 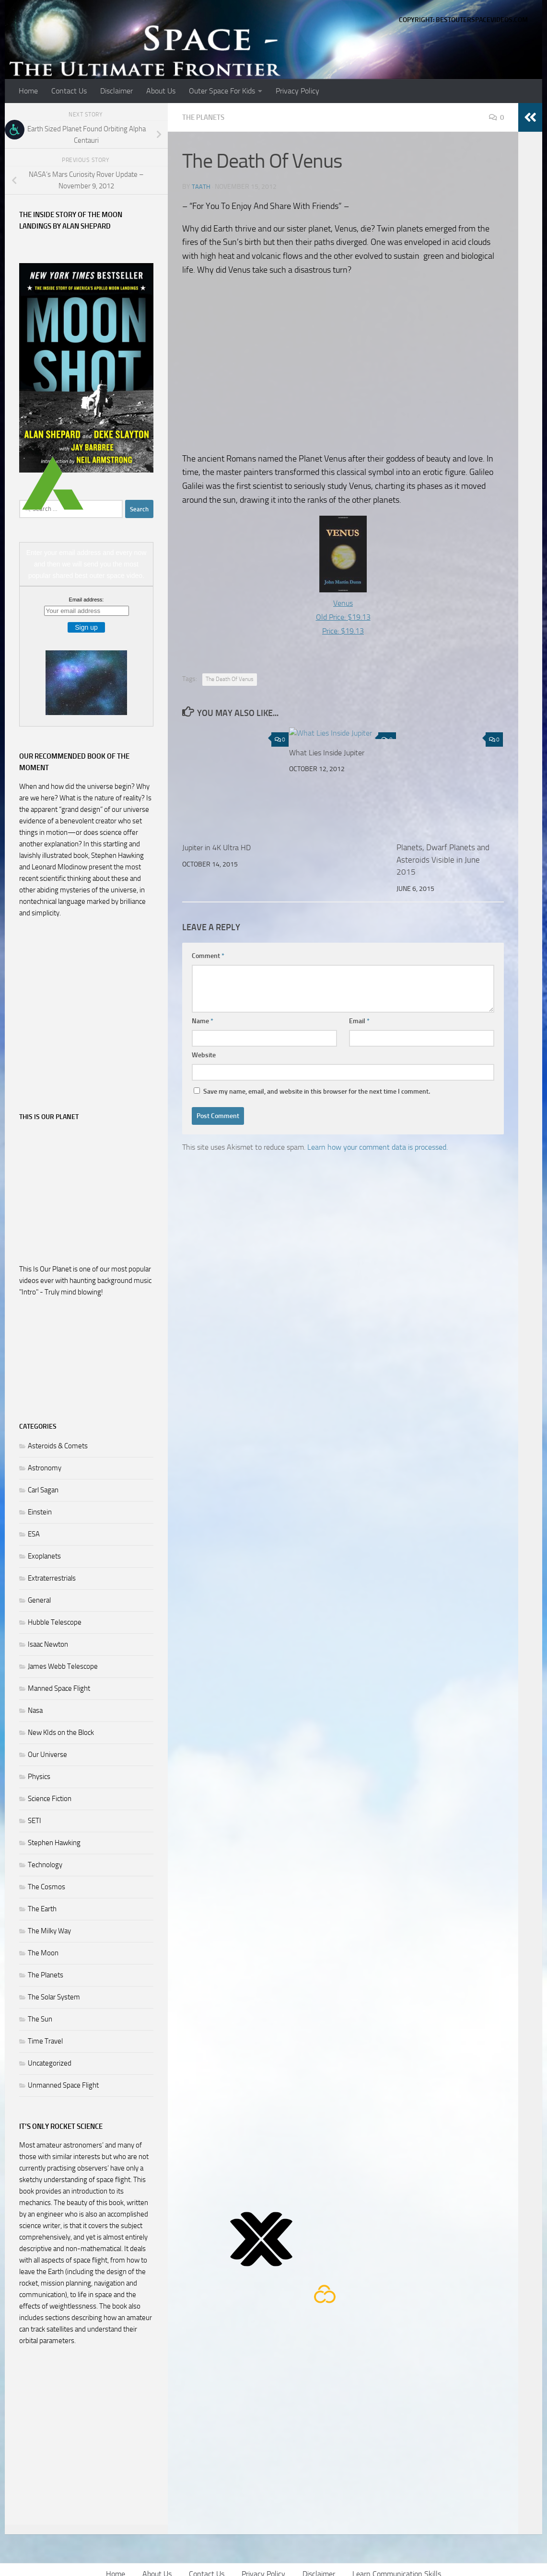 I want to click on axis bank app or service, so click(x=53, y=483).